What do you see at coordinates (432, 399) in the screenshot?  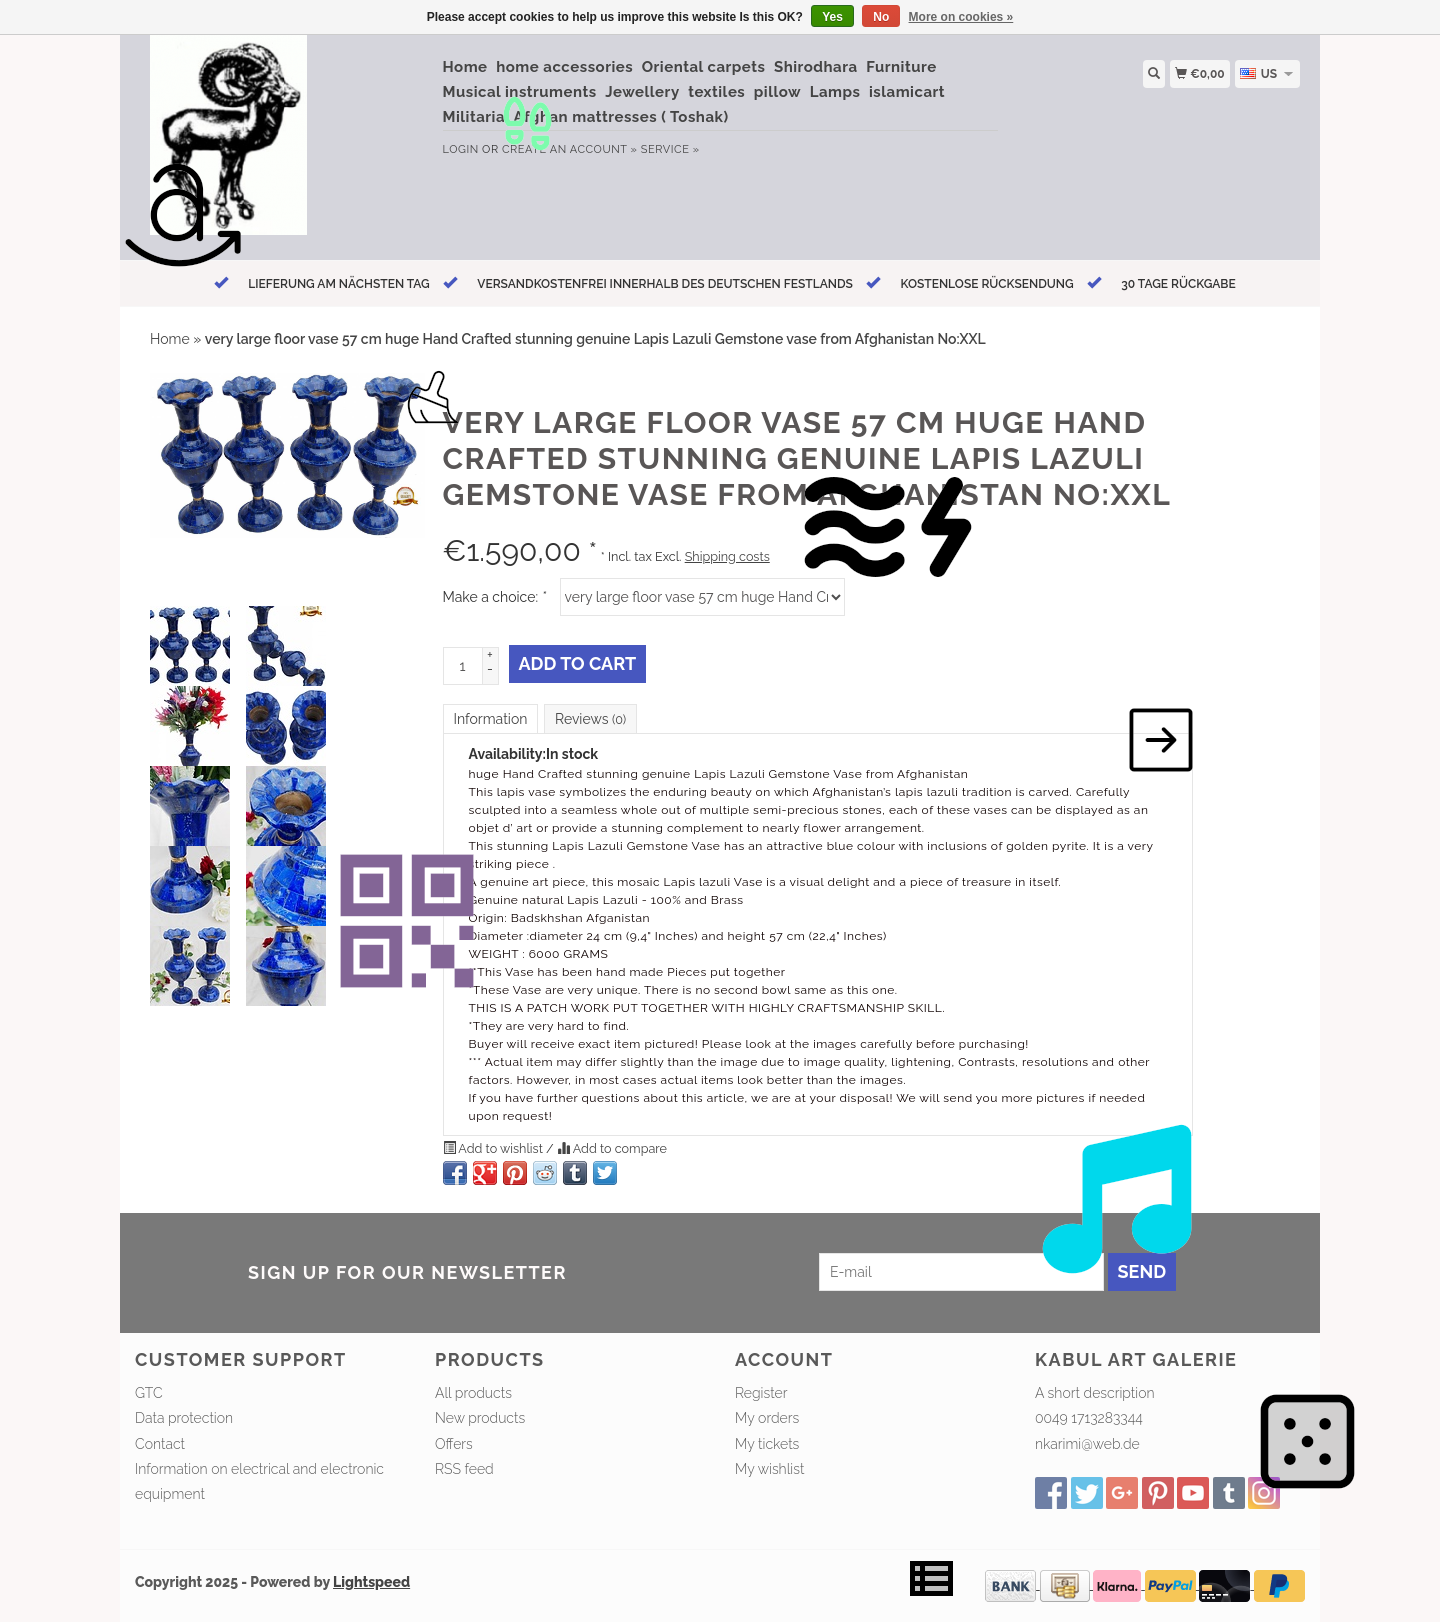 I see `clear or clean up data` at bounding box center [432, 399].